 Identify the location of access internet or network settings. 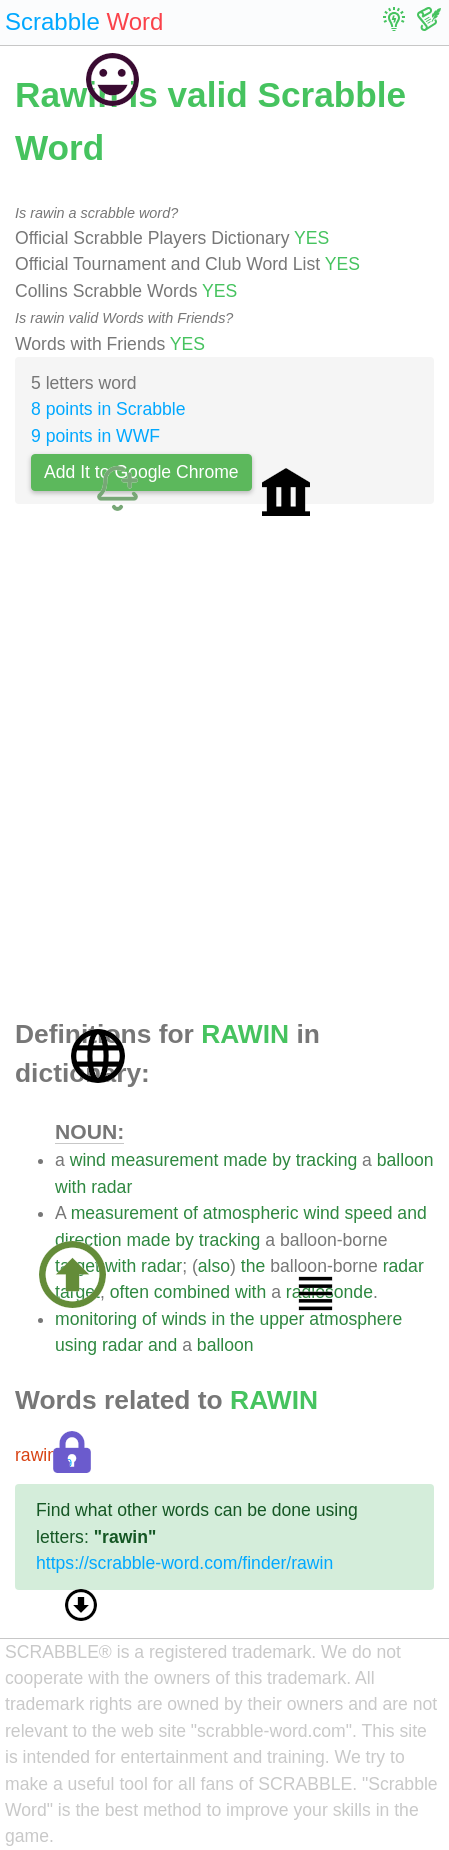
(98, 1056).